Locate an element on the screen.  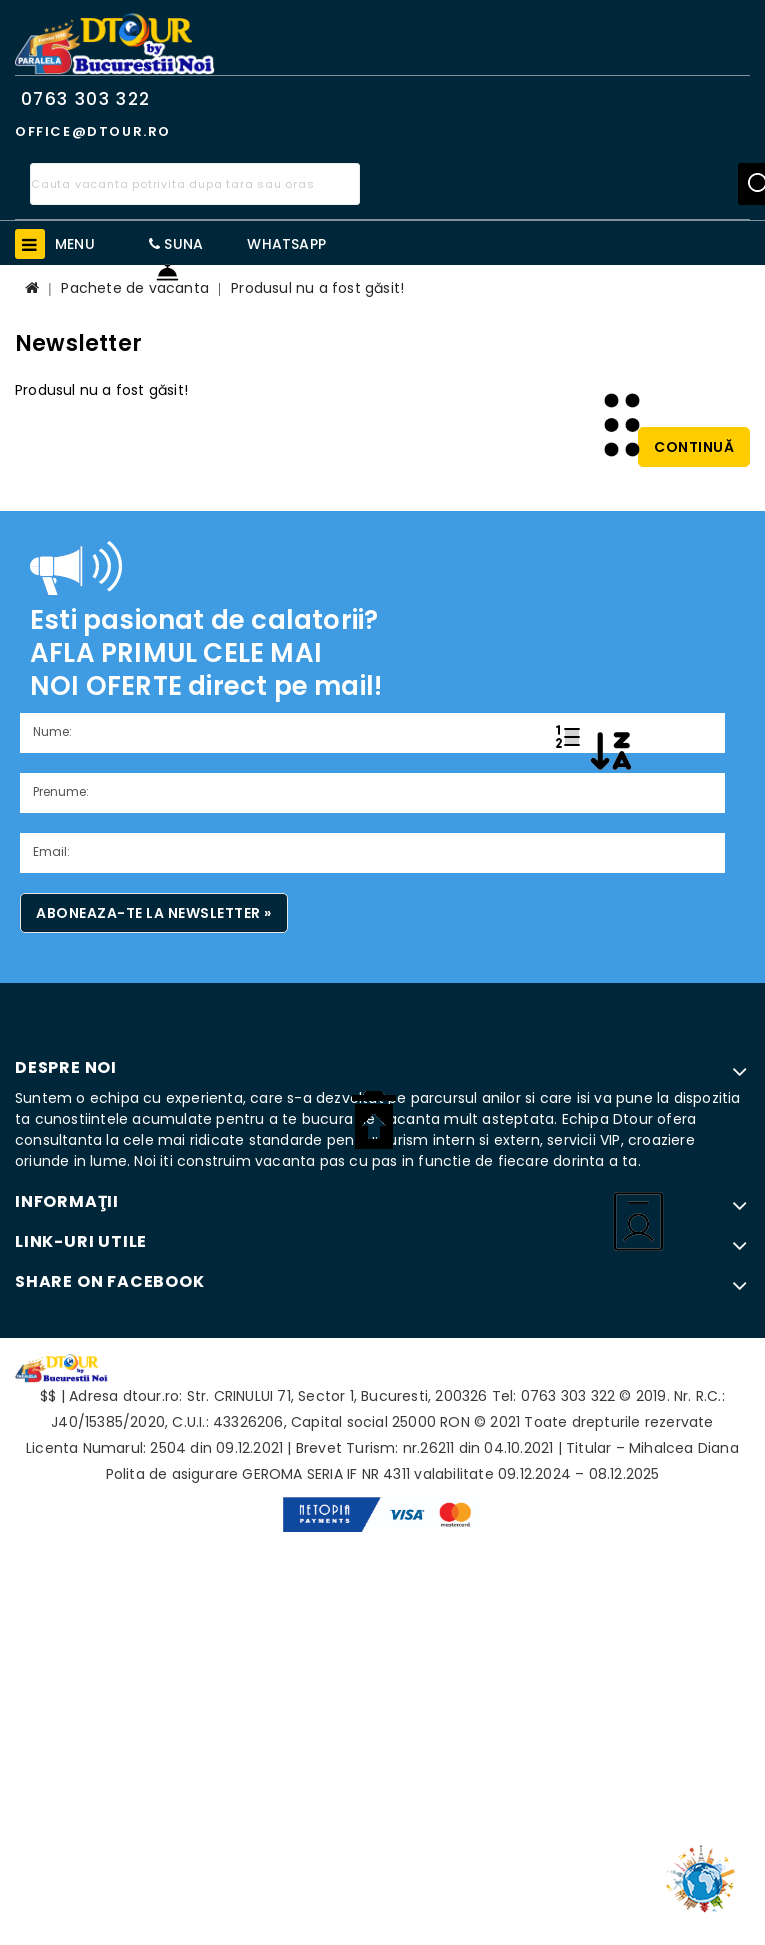
restore a deleted item from trash is located at coordinates (374, 1120).